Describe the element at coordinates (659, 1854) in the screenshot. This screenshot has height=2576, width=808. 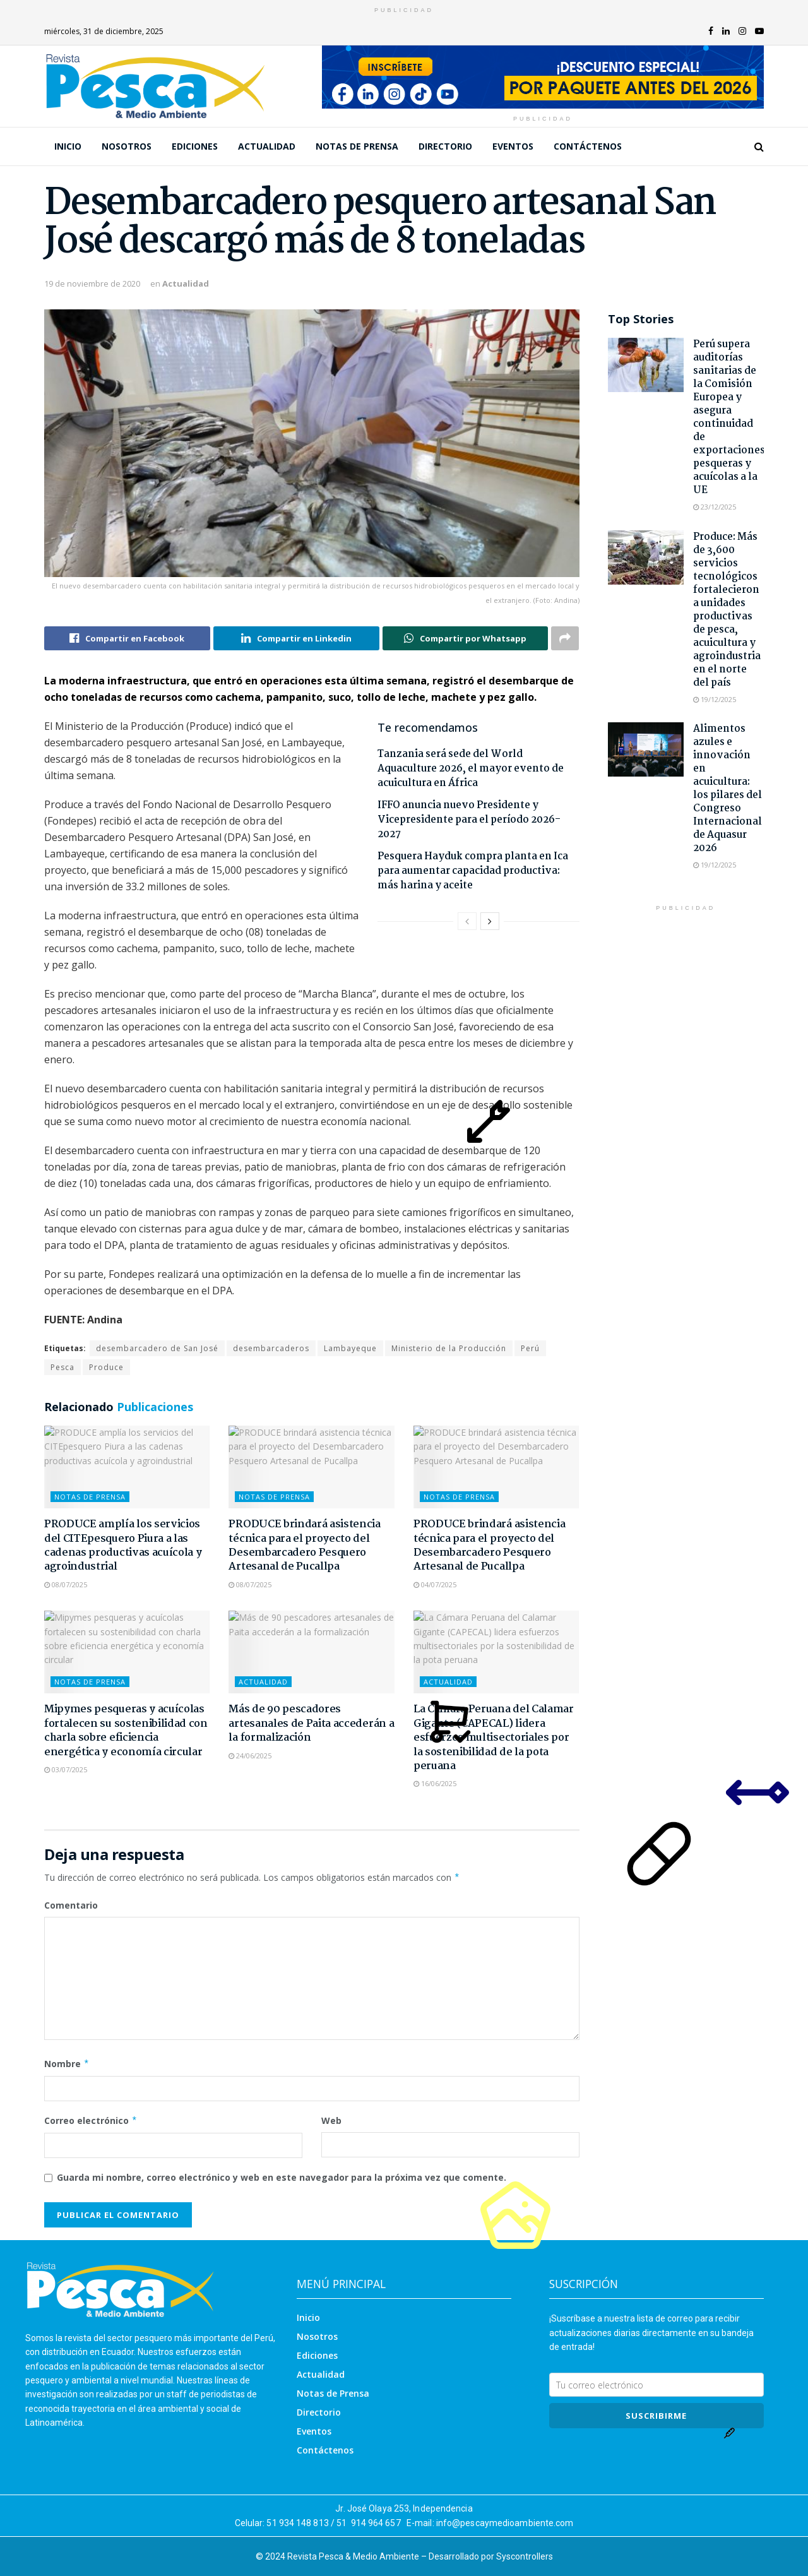
I see `access medication reminders or prescriptions` at that location.